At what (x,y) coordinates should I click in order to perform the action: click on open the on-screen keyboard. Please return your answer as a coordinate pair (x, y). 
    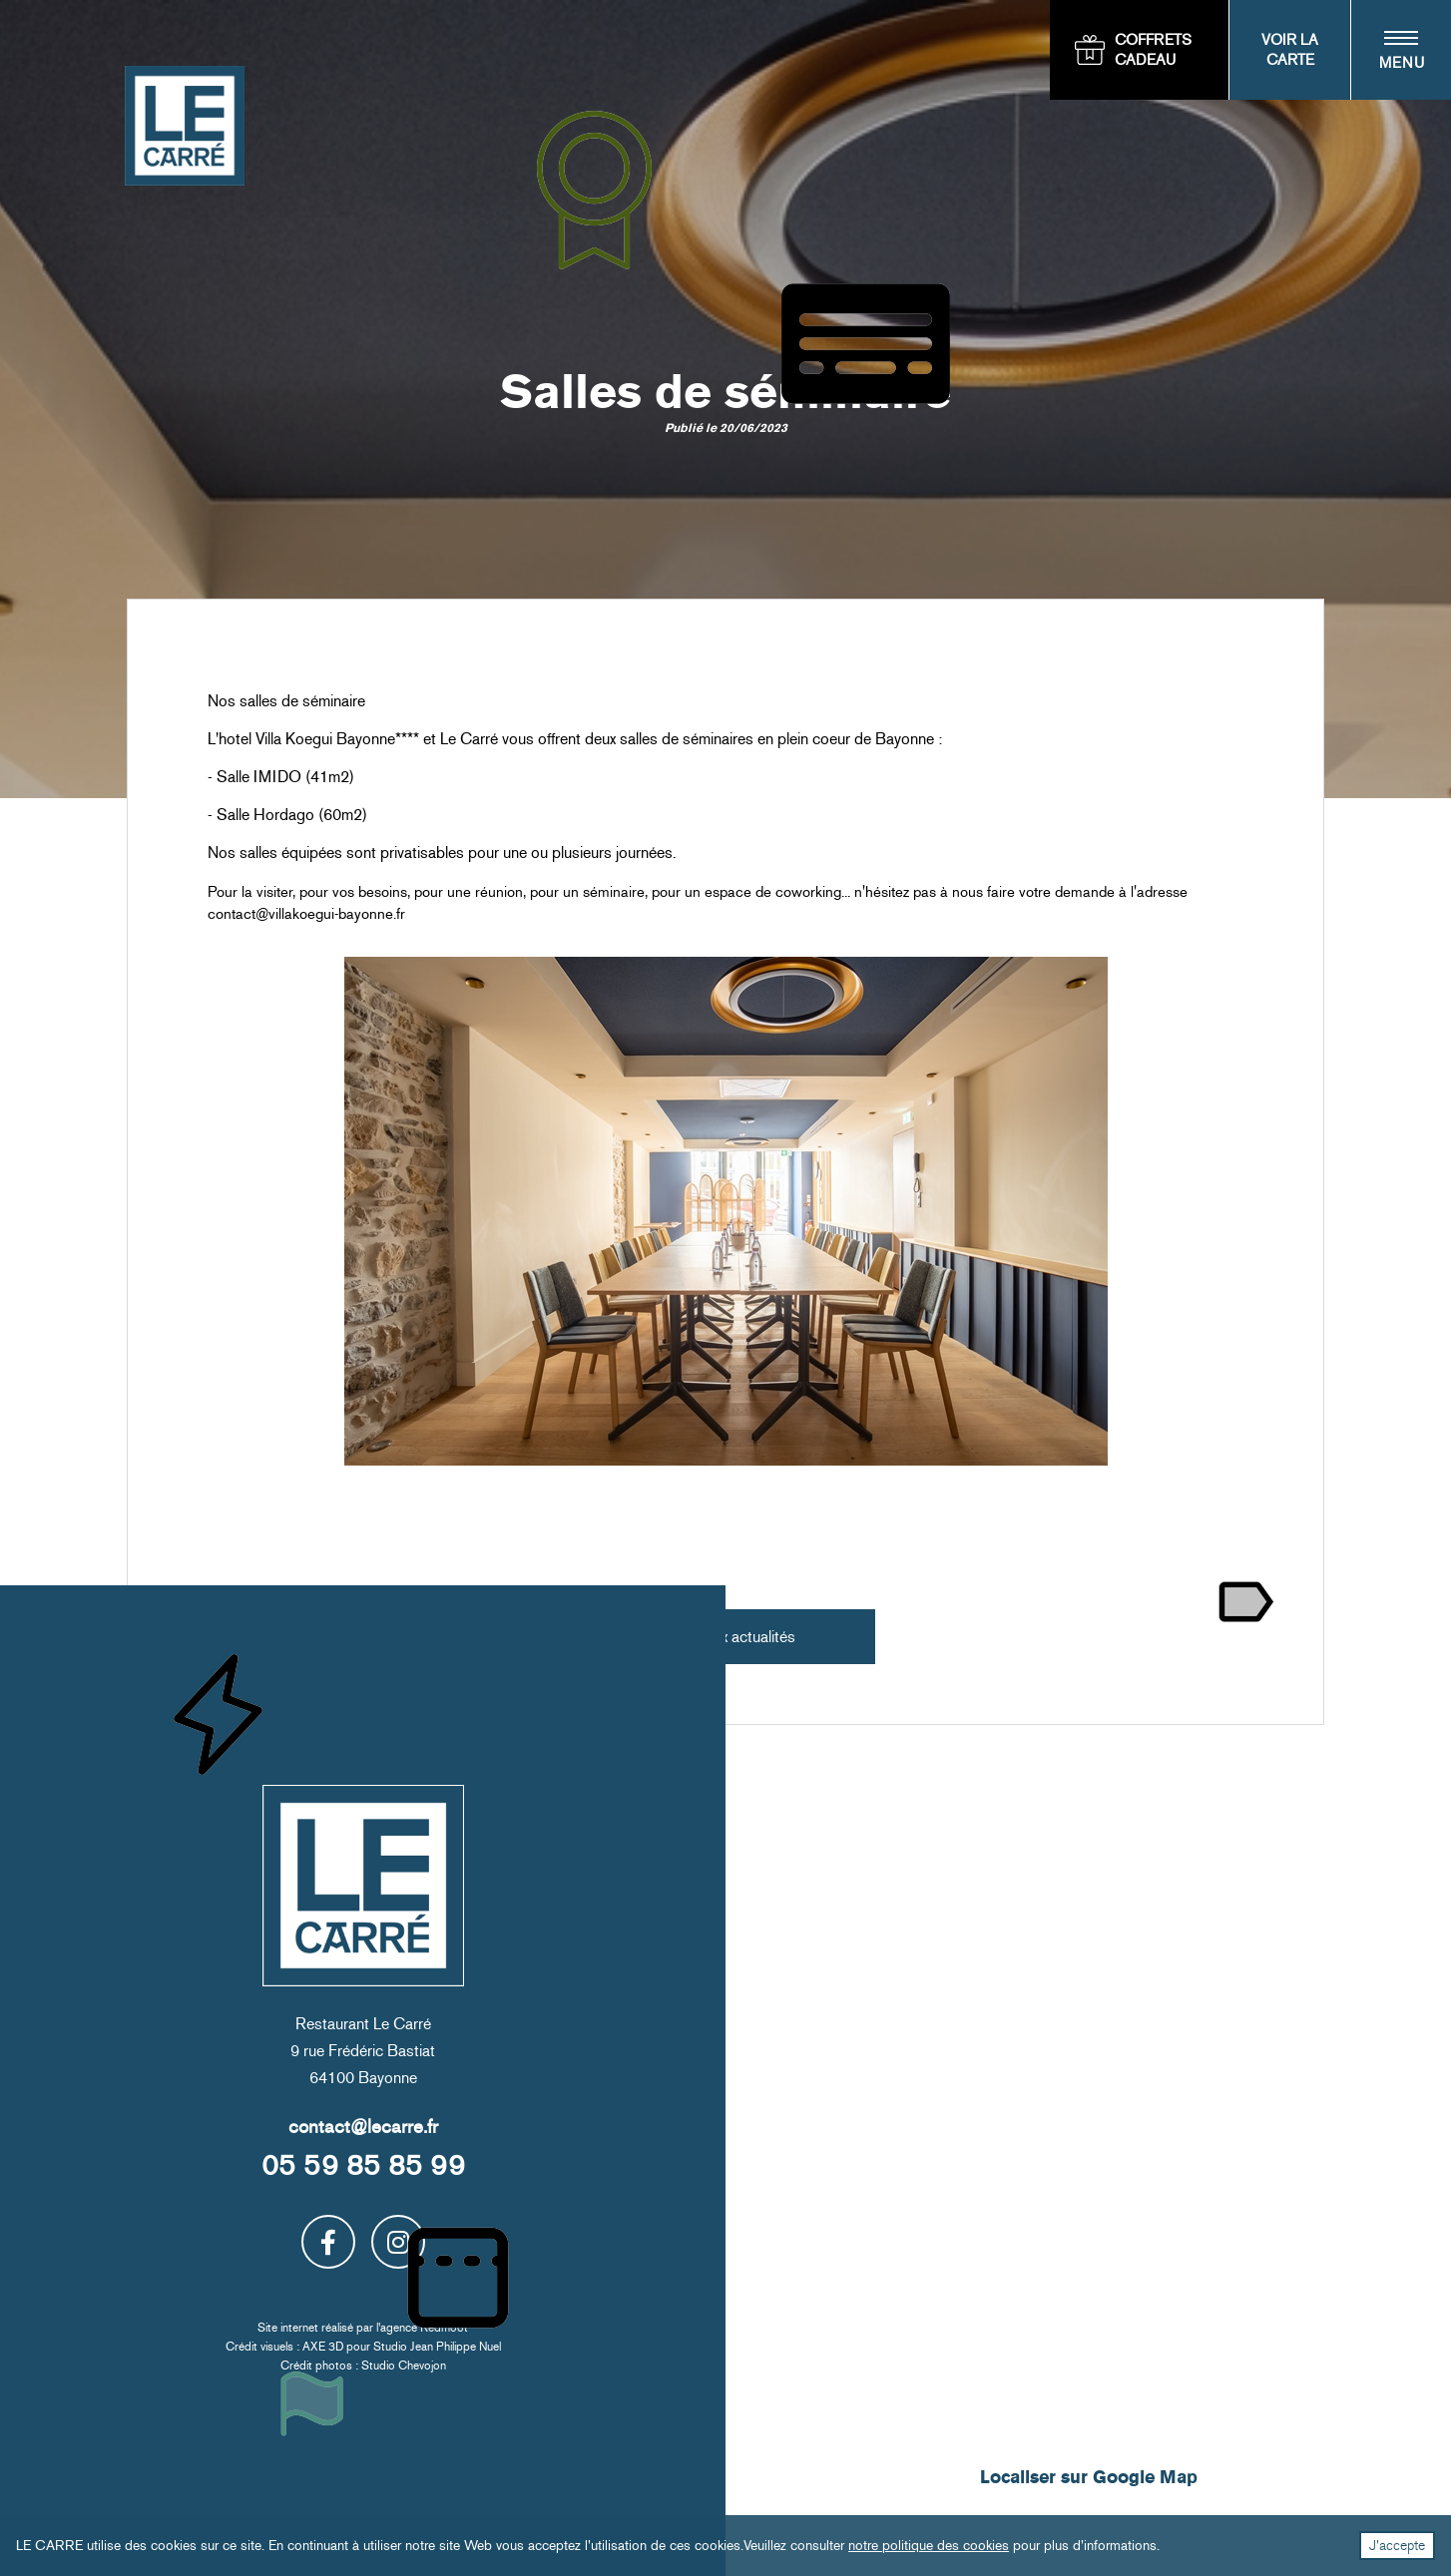
    Looking at the image, I should click on (865, 343).